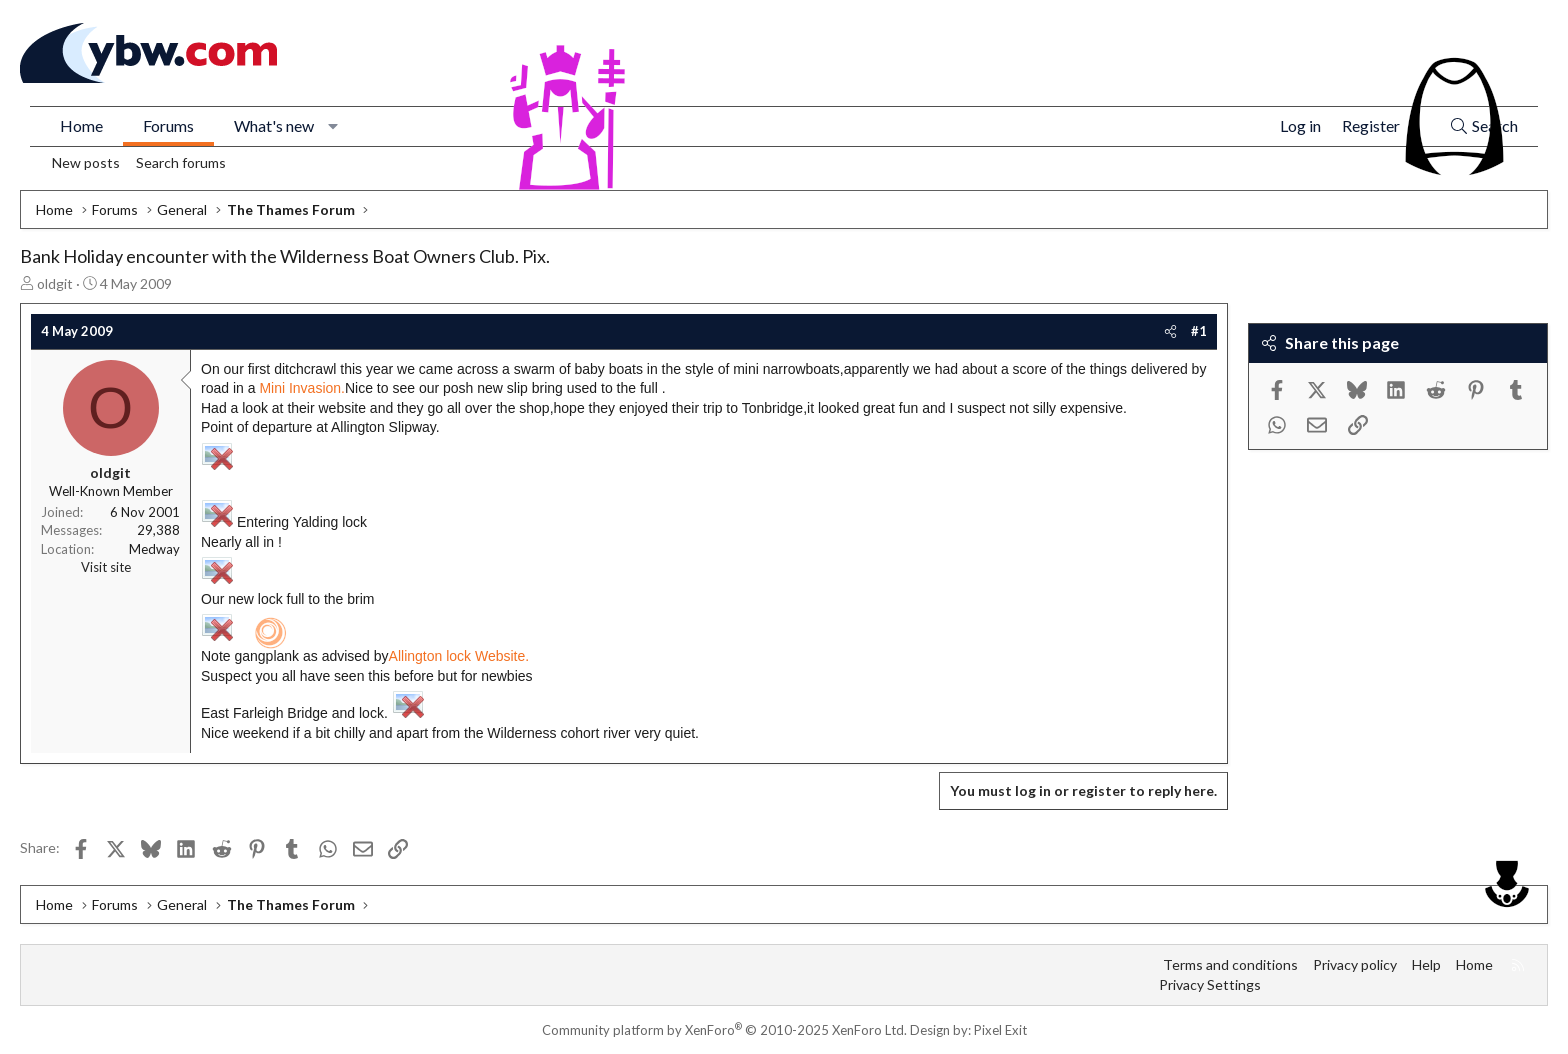 Image resolution: width=1568 pixels, height=1054 pixels. What do you see at coordinates (1454, 116) in the screenshot?
I see `equip a cloak or cape item` at bounding box center [1454, 116].